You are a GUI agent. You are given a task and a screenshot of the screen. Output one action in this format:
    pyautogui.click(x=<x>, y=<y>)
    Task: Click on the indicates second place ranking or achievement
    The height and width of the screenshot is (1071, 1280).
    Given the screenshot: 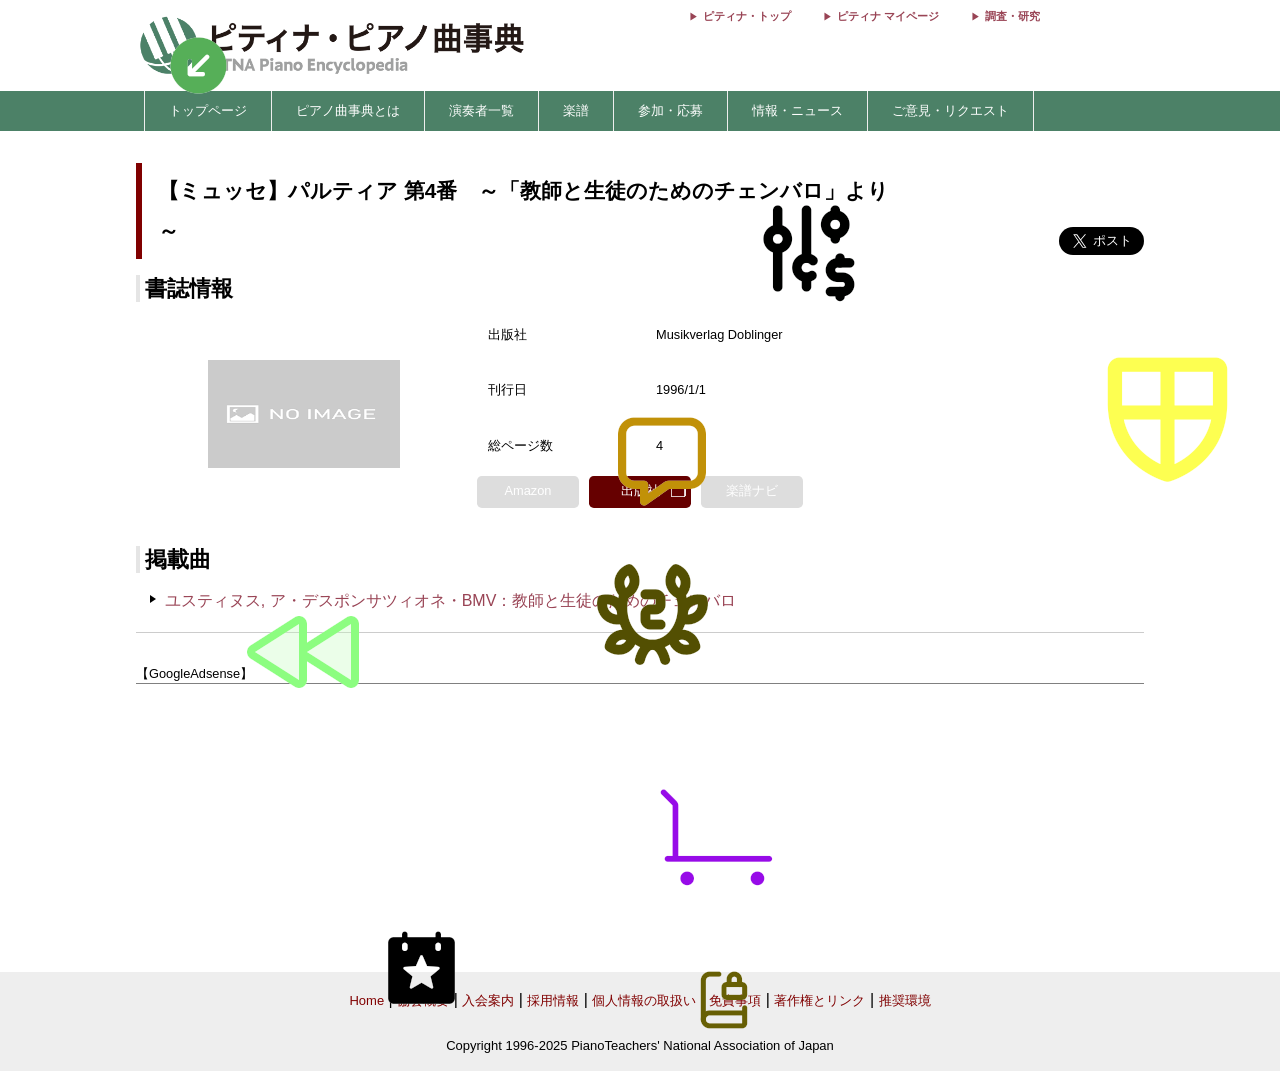 What is the action you would take?
    pyautogui.click(x=652, y=614)
    